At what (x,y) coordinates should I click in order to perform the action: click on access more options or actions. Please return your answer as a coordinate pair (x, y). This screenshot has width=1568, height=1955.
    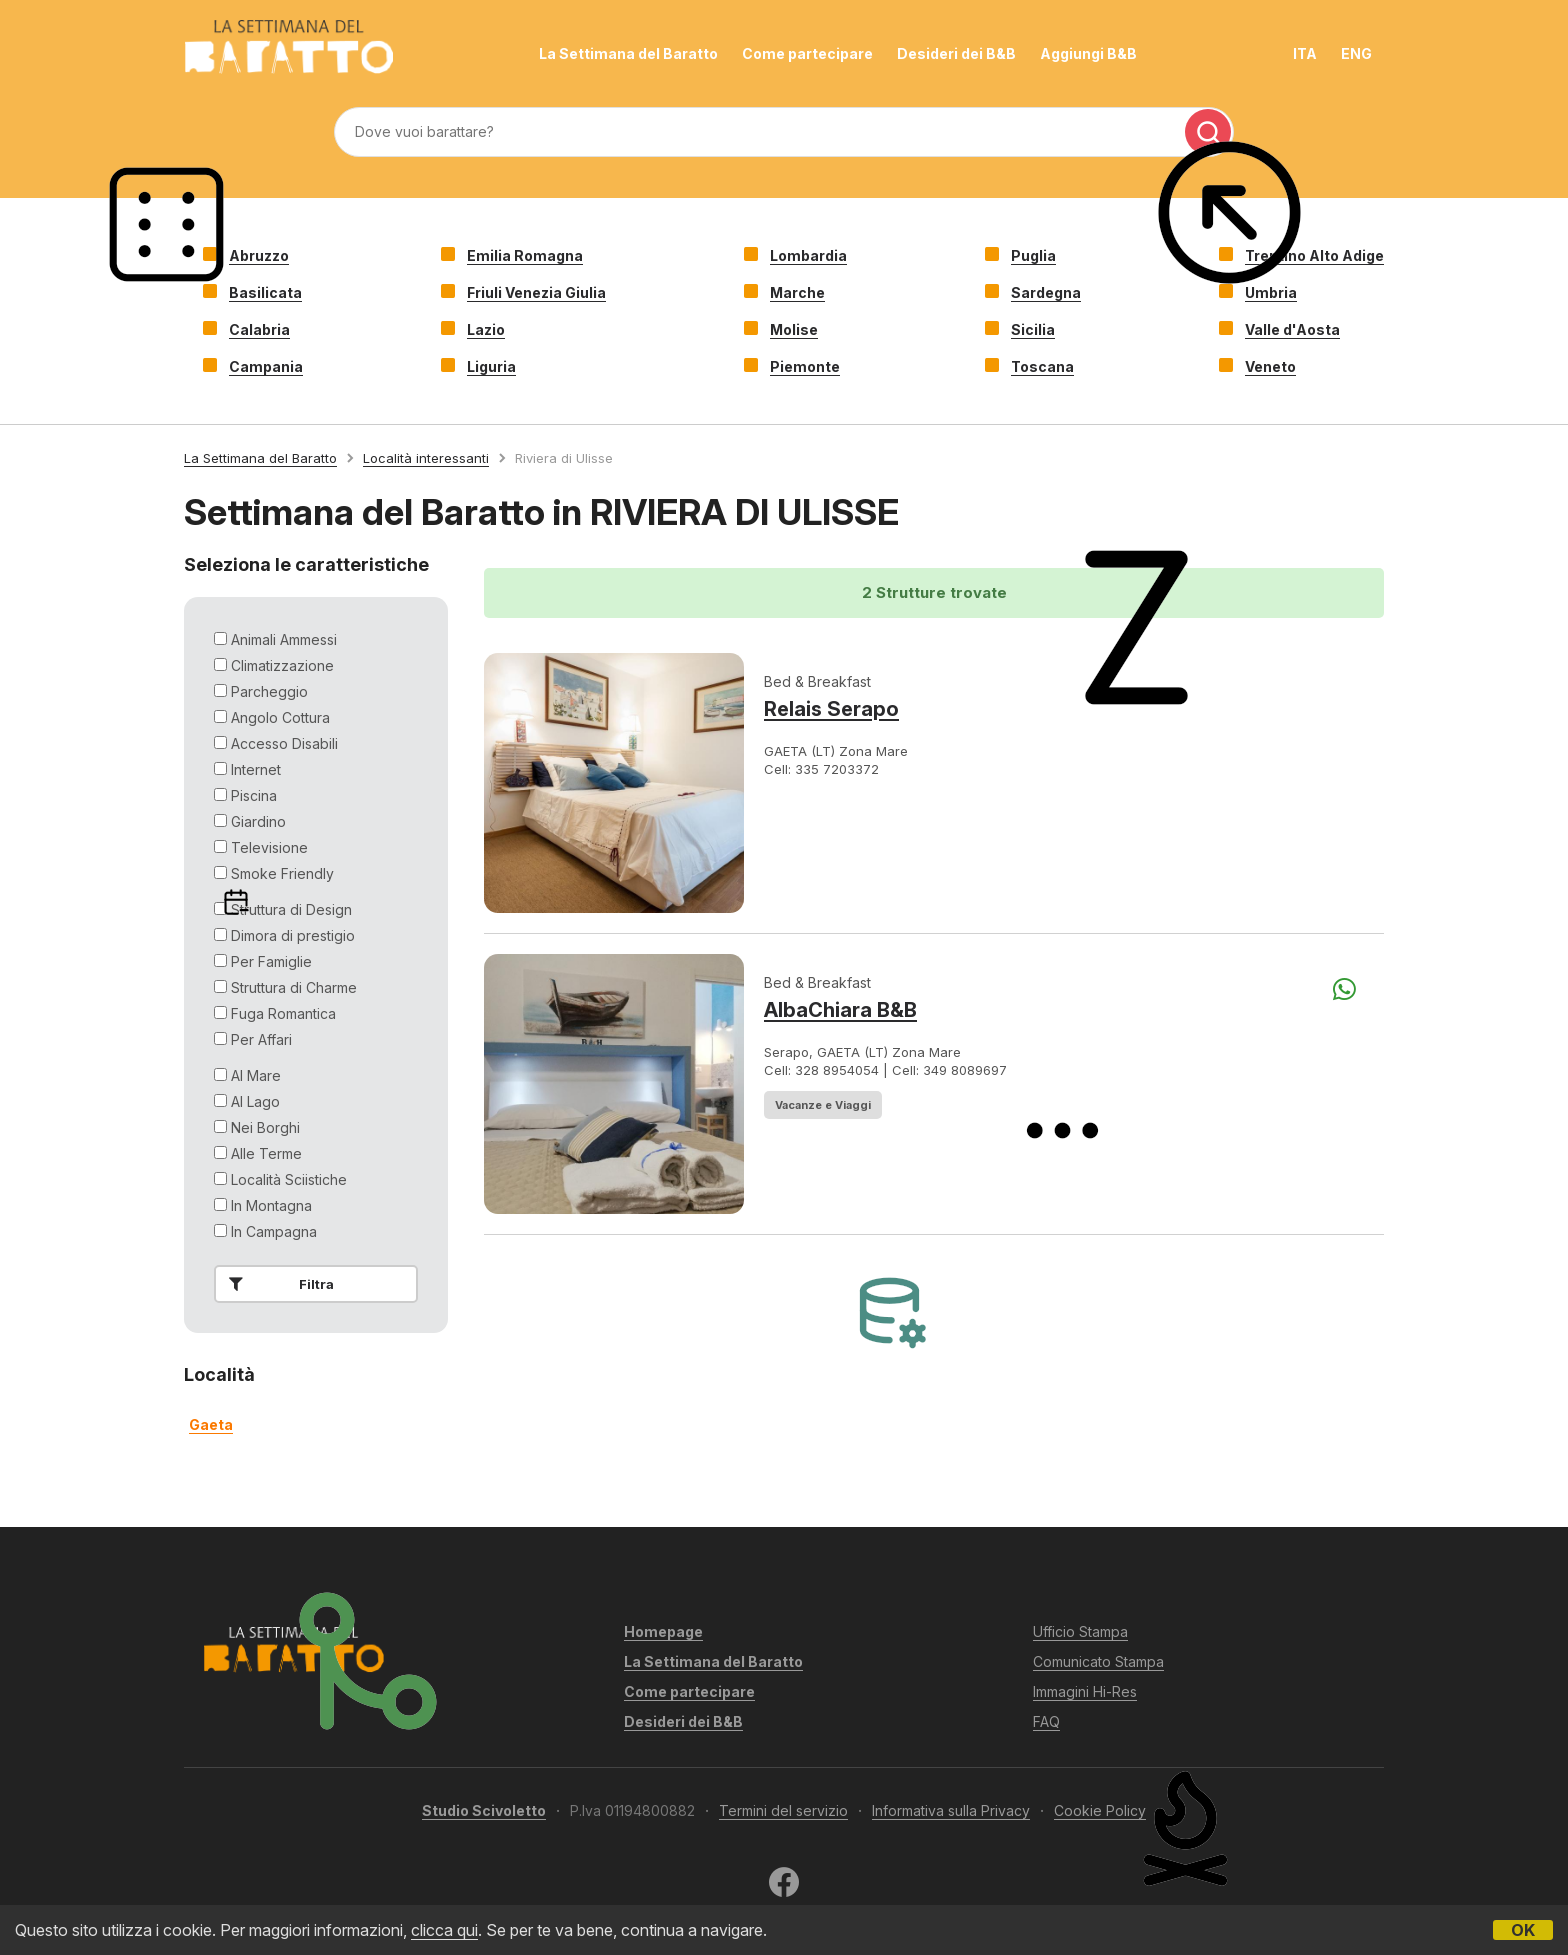
    Looking at the image, I should click on (1062, 1130).